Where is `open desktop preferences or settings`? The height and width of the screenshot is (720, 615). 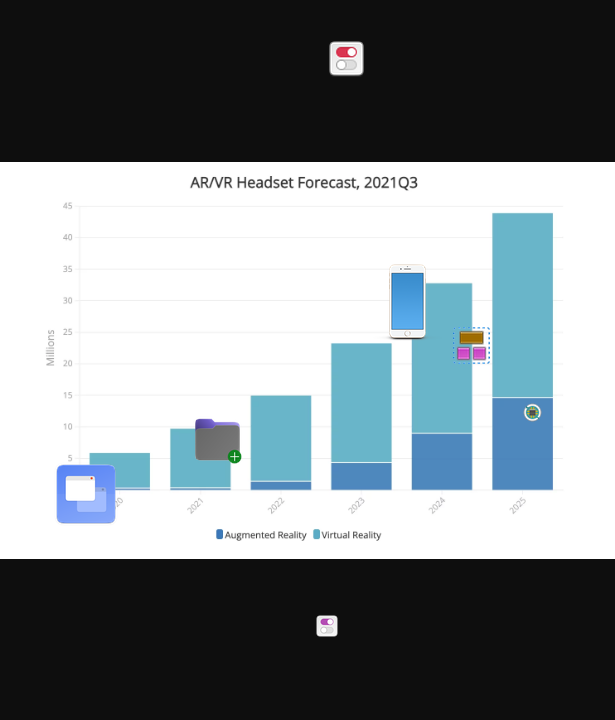
open desktop preferences or settings is located at coordinates (327, 626).